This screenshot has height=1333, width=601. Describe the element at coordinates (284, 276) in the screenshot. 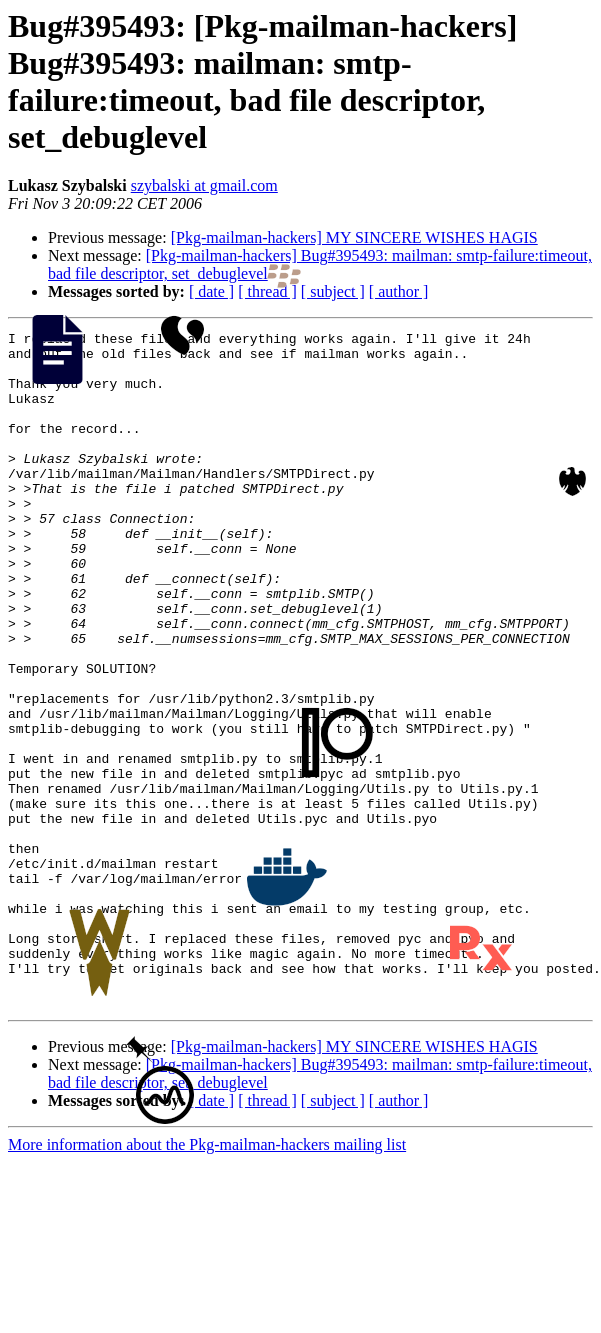

I see `blackberry brand logo` at that location.